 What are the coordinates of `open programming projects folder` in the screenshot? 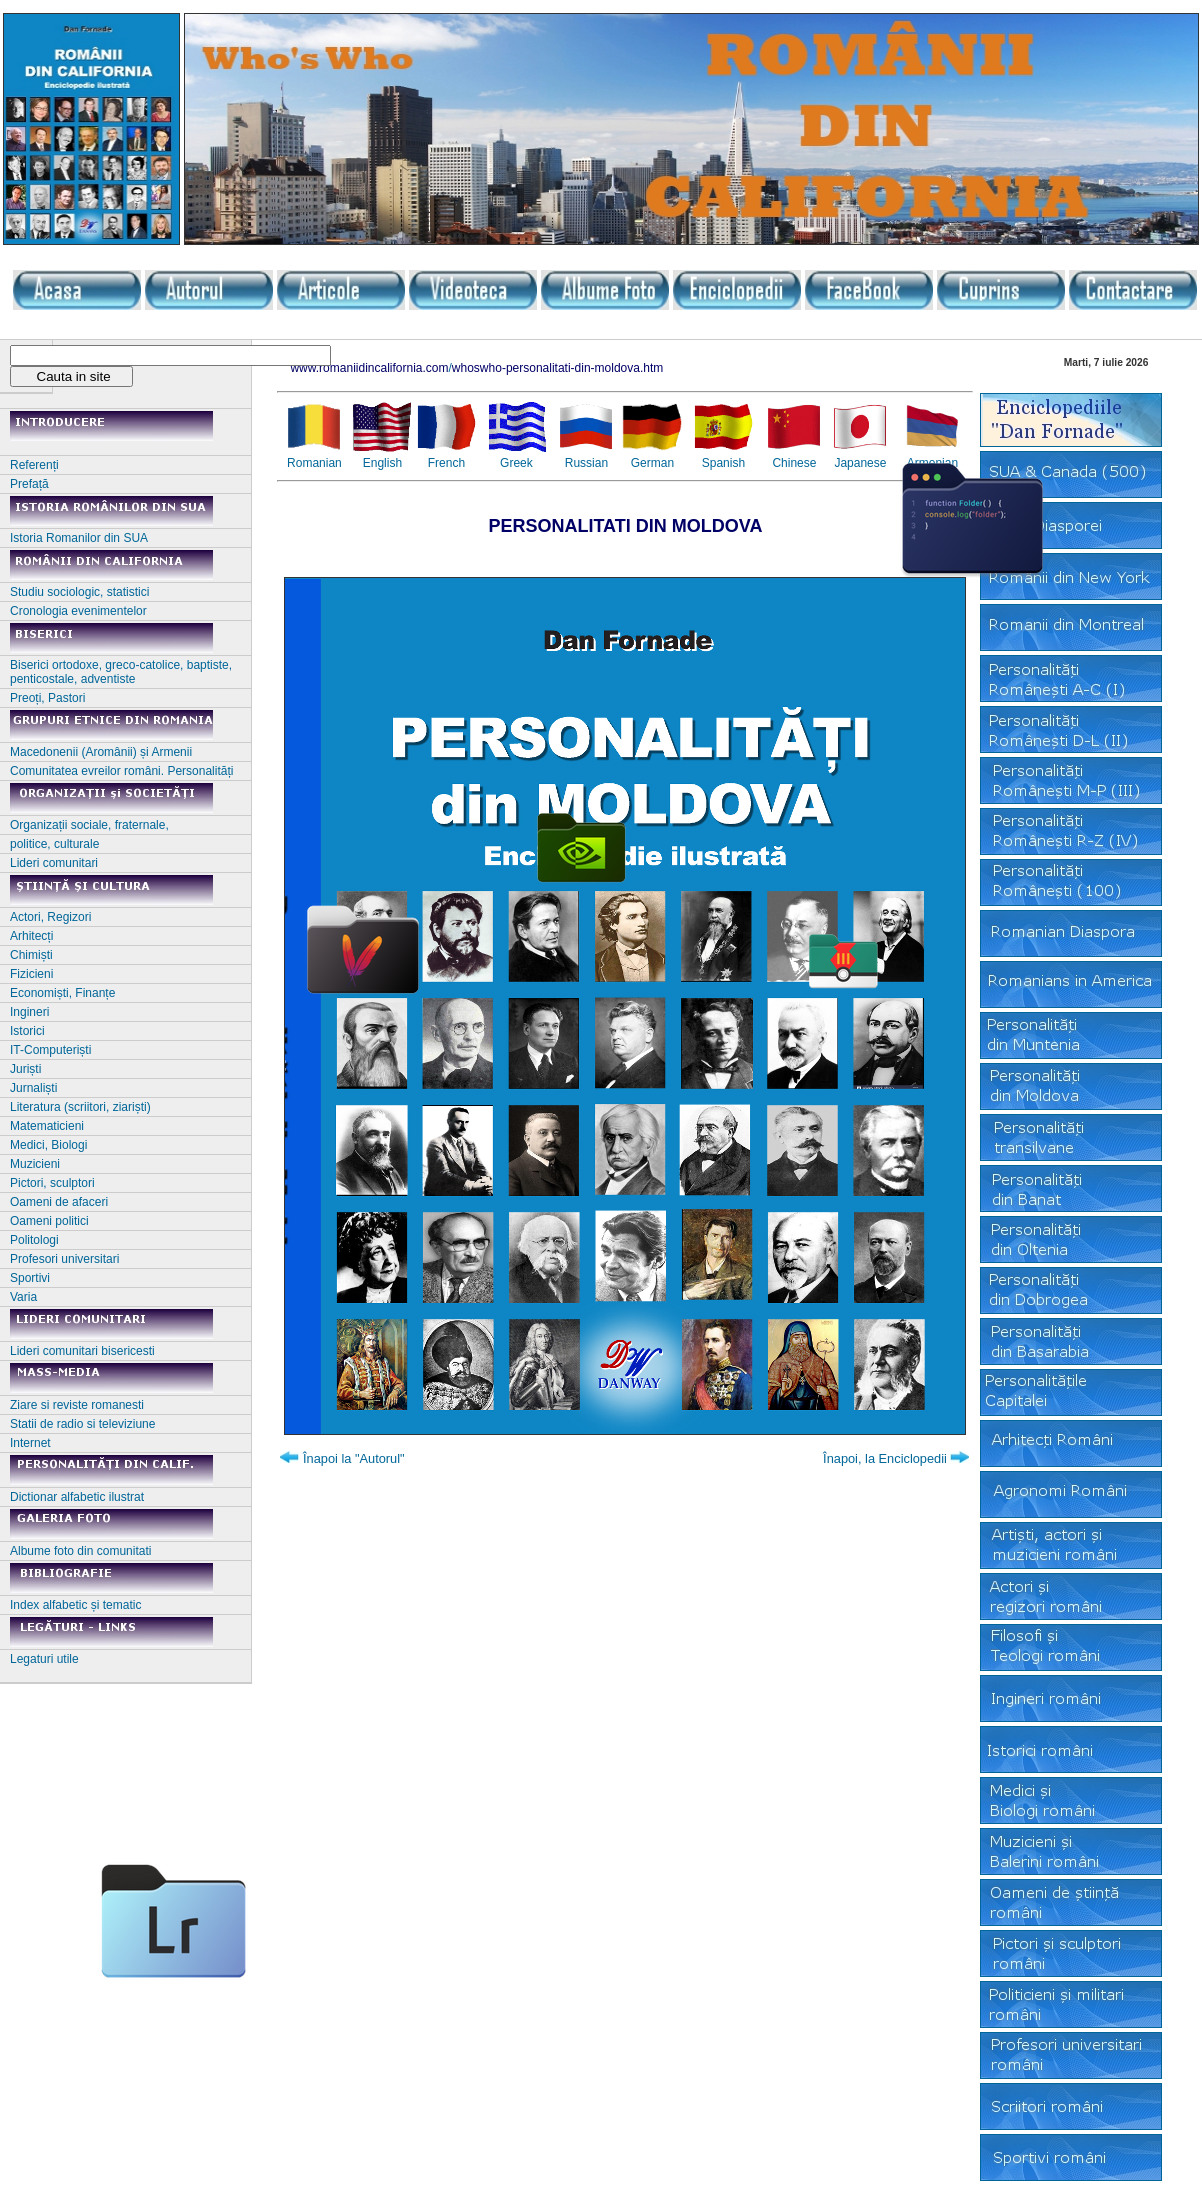 It's located at (972, 522).